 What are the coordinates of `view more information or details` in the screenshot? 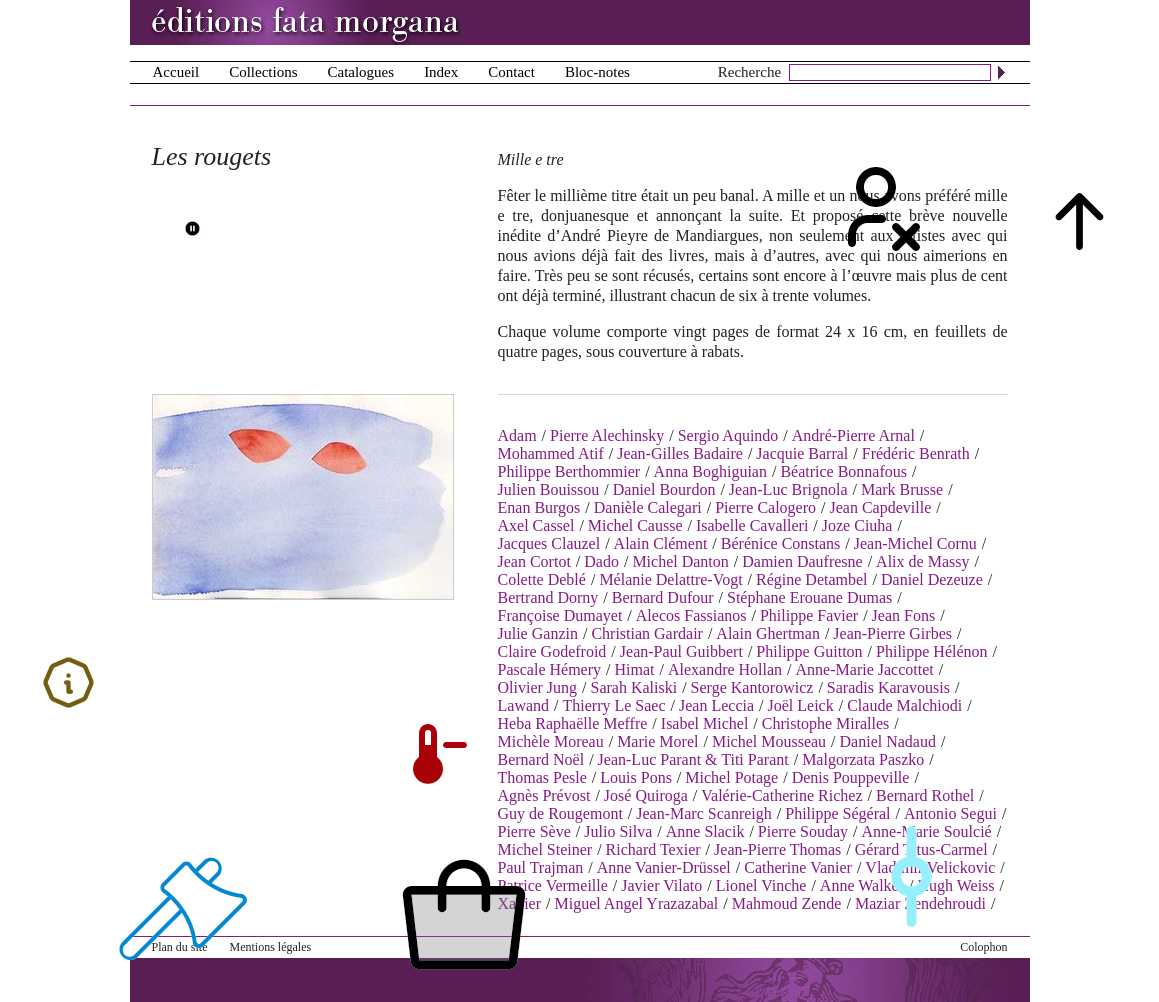 It's located at (68, 682).